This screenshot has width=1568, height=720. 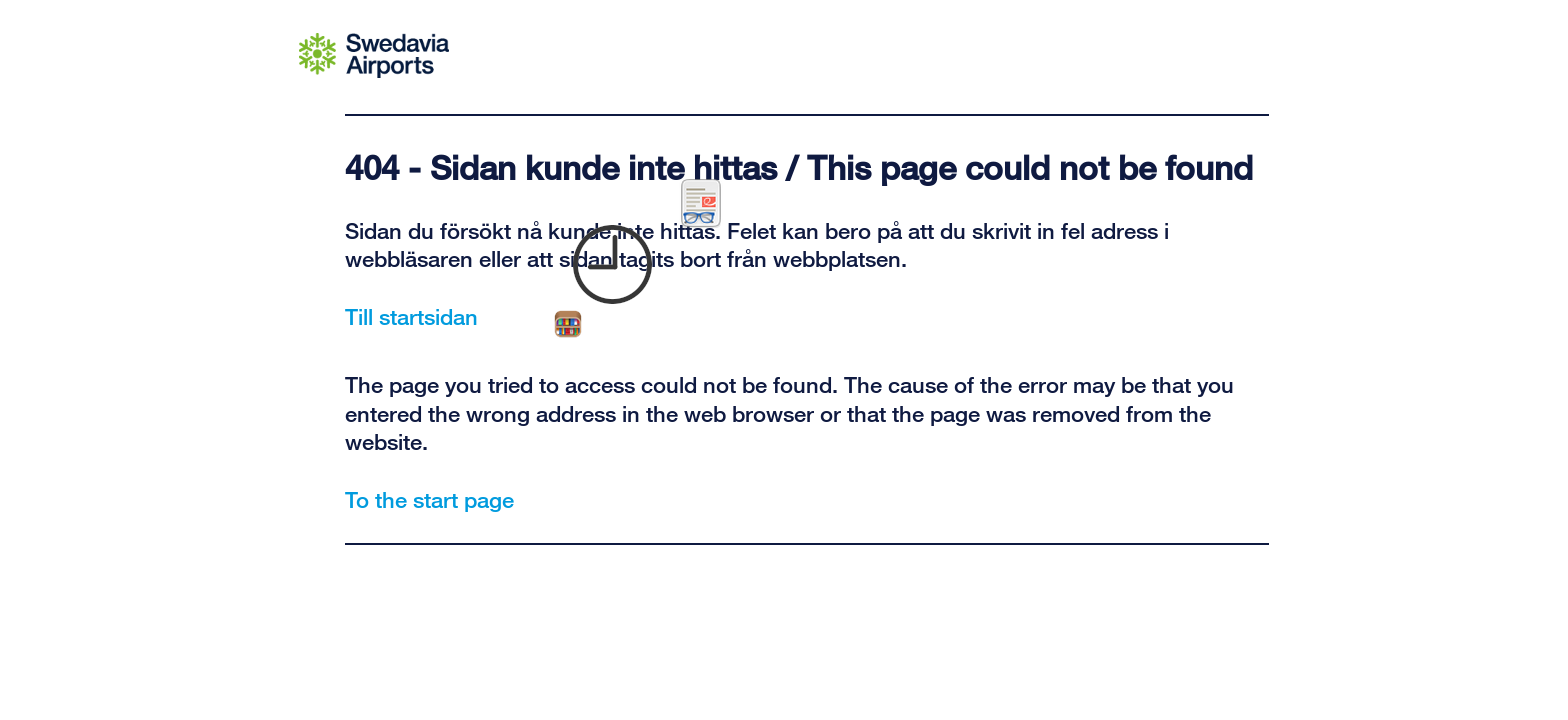 I want to click on view recently used emojis, so click(x=612, y=264).